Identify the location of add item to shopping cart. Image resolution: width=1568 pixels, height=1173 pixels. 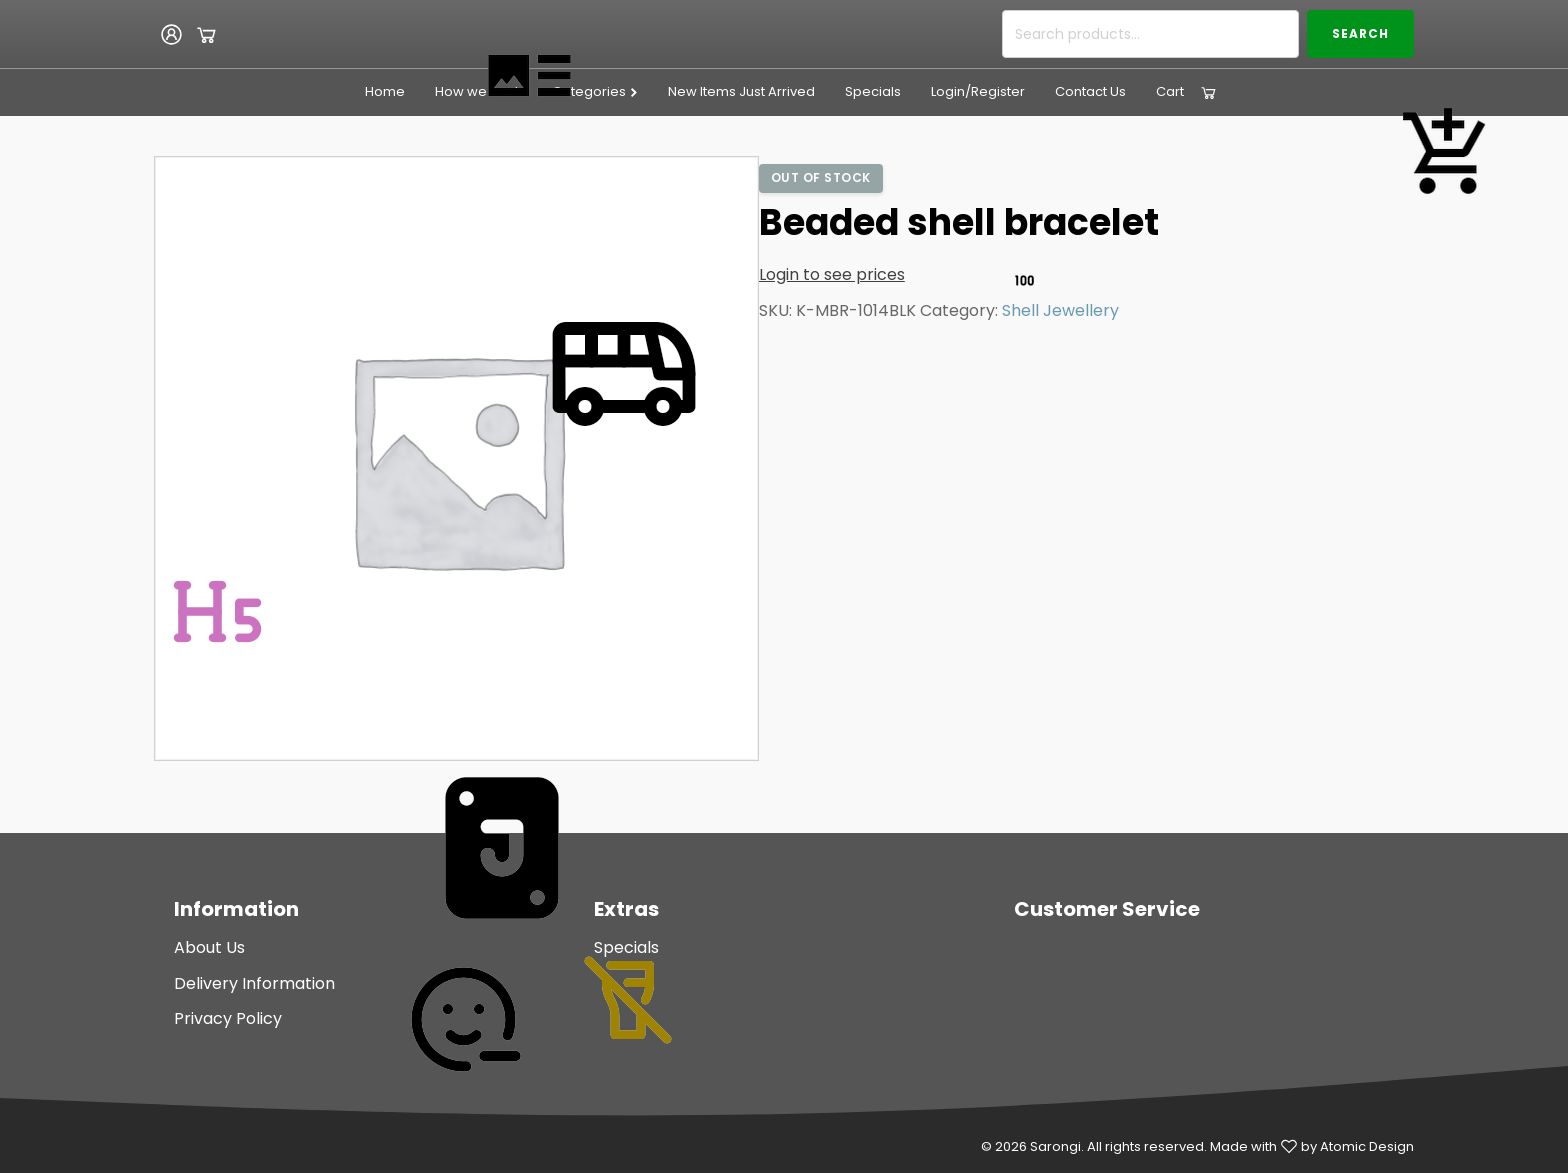
(1448, 153).